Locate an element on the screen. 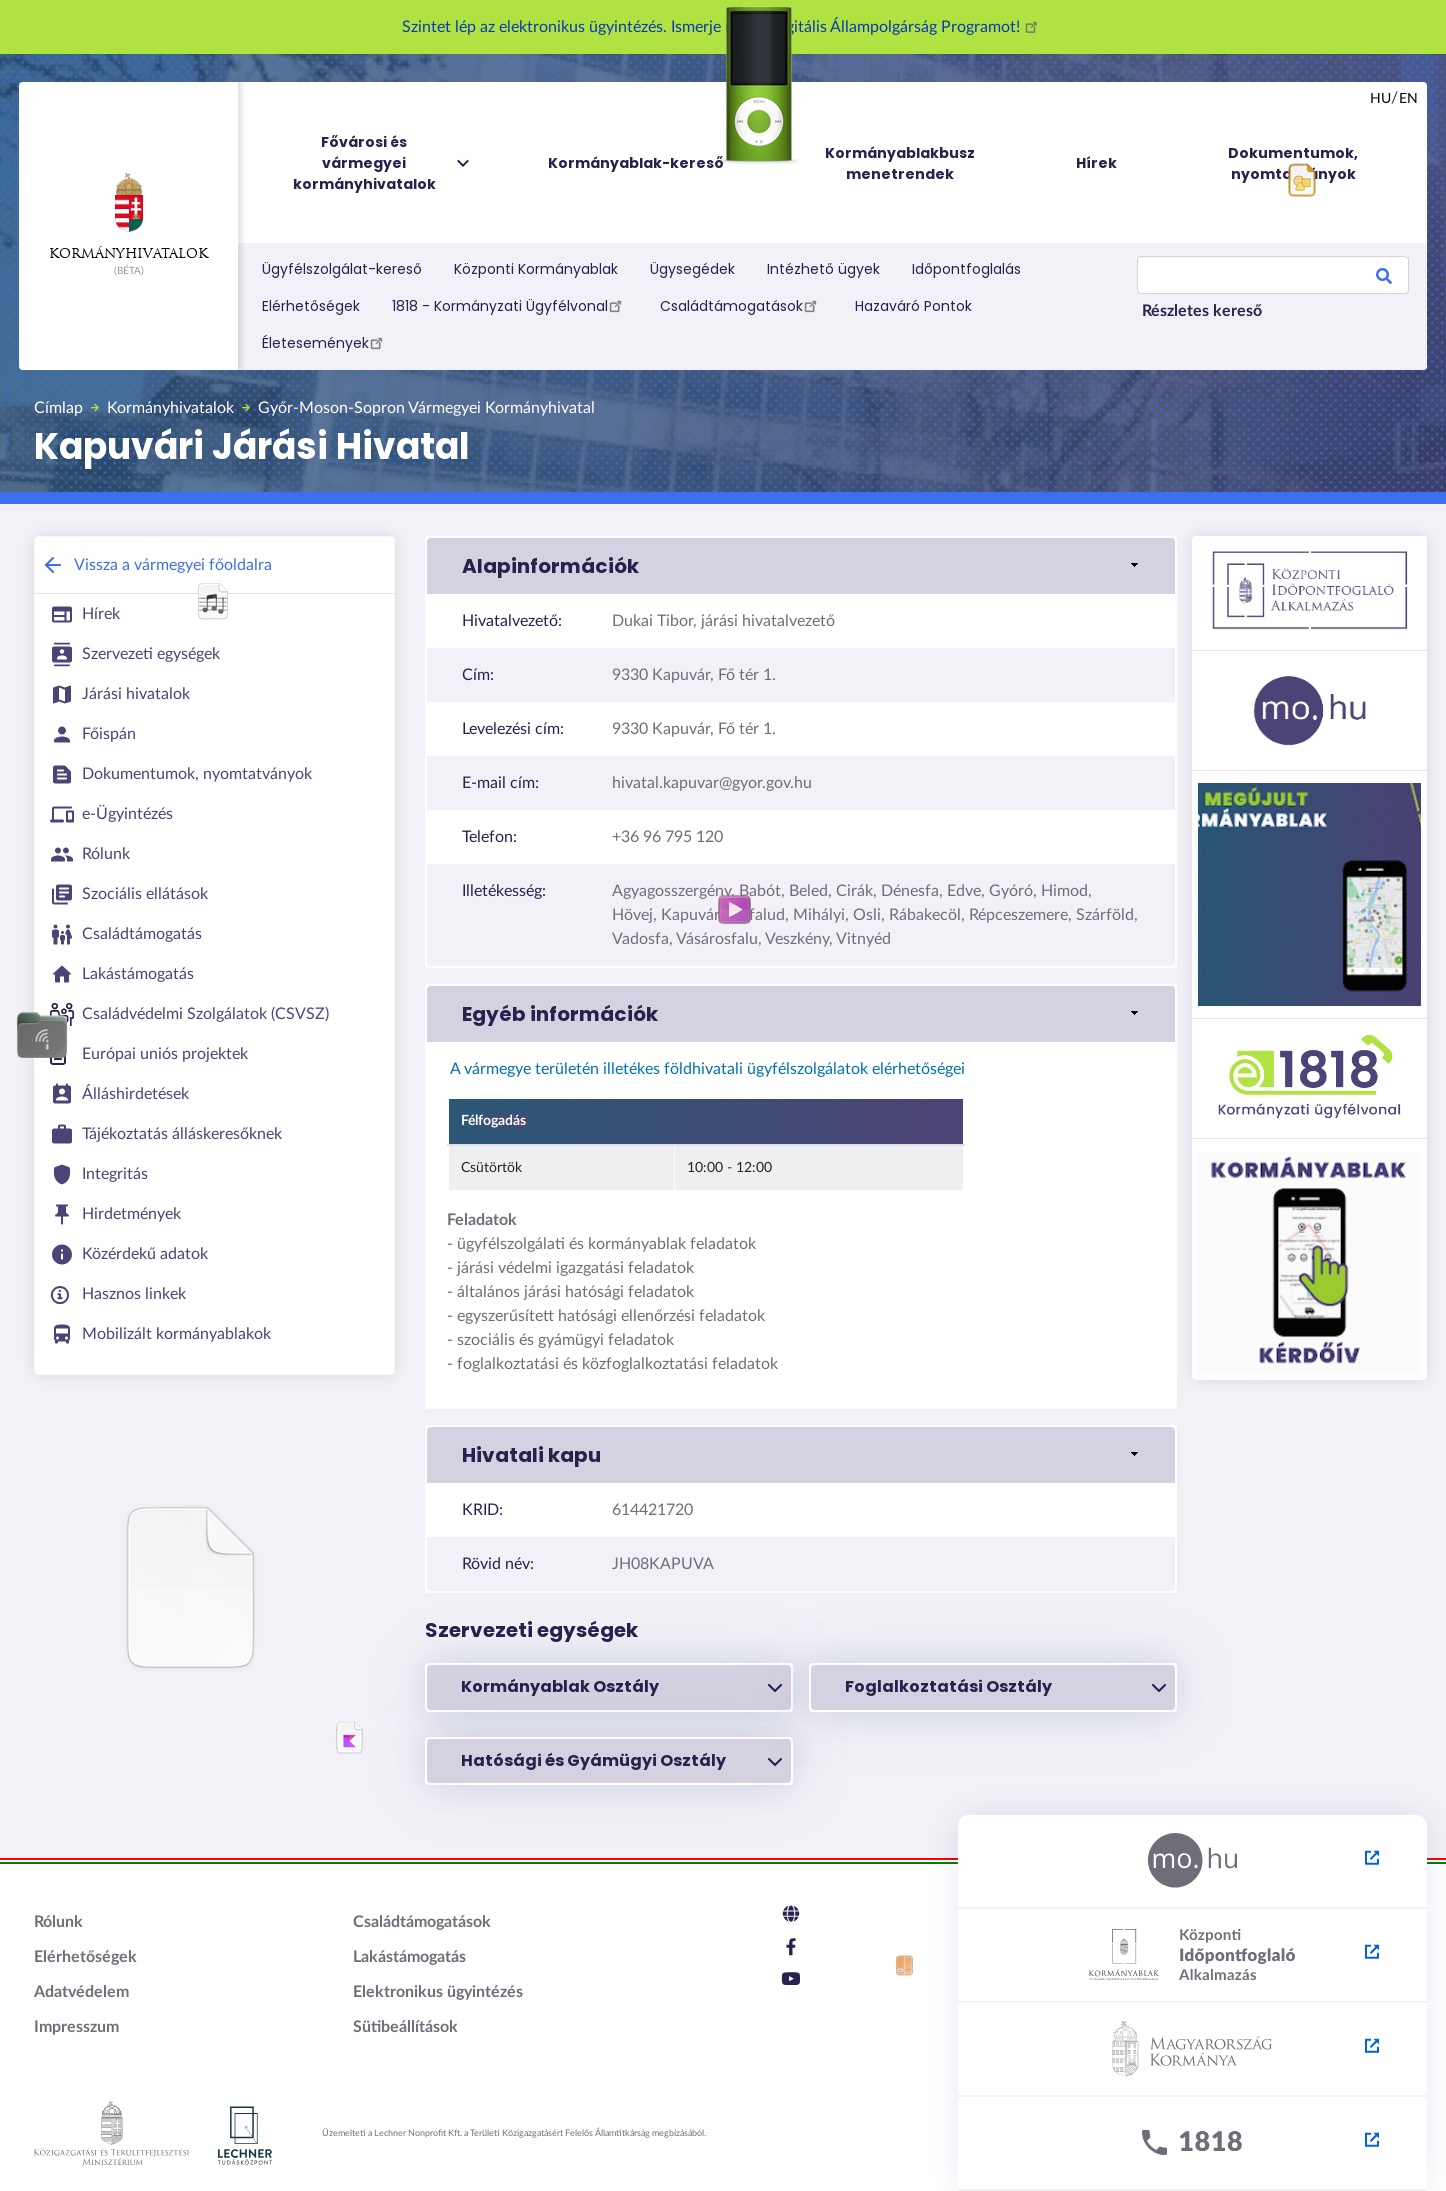  libreoffice draw template file is located at coordinates (1302, 180).